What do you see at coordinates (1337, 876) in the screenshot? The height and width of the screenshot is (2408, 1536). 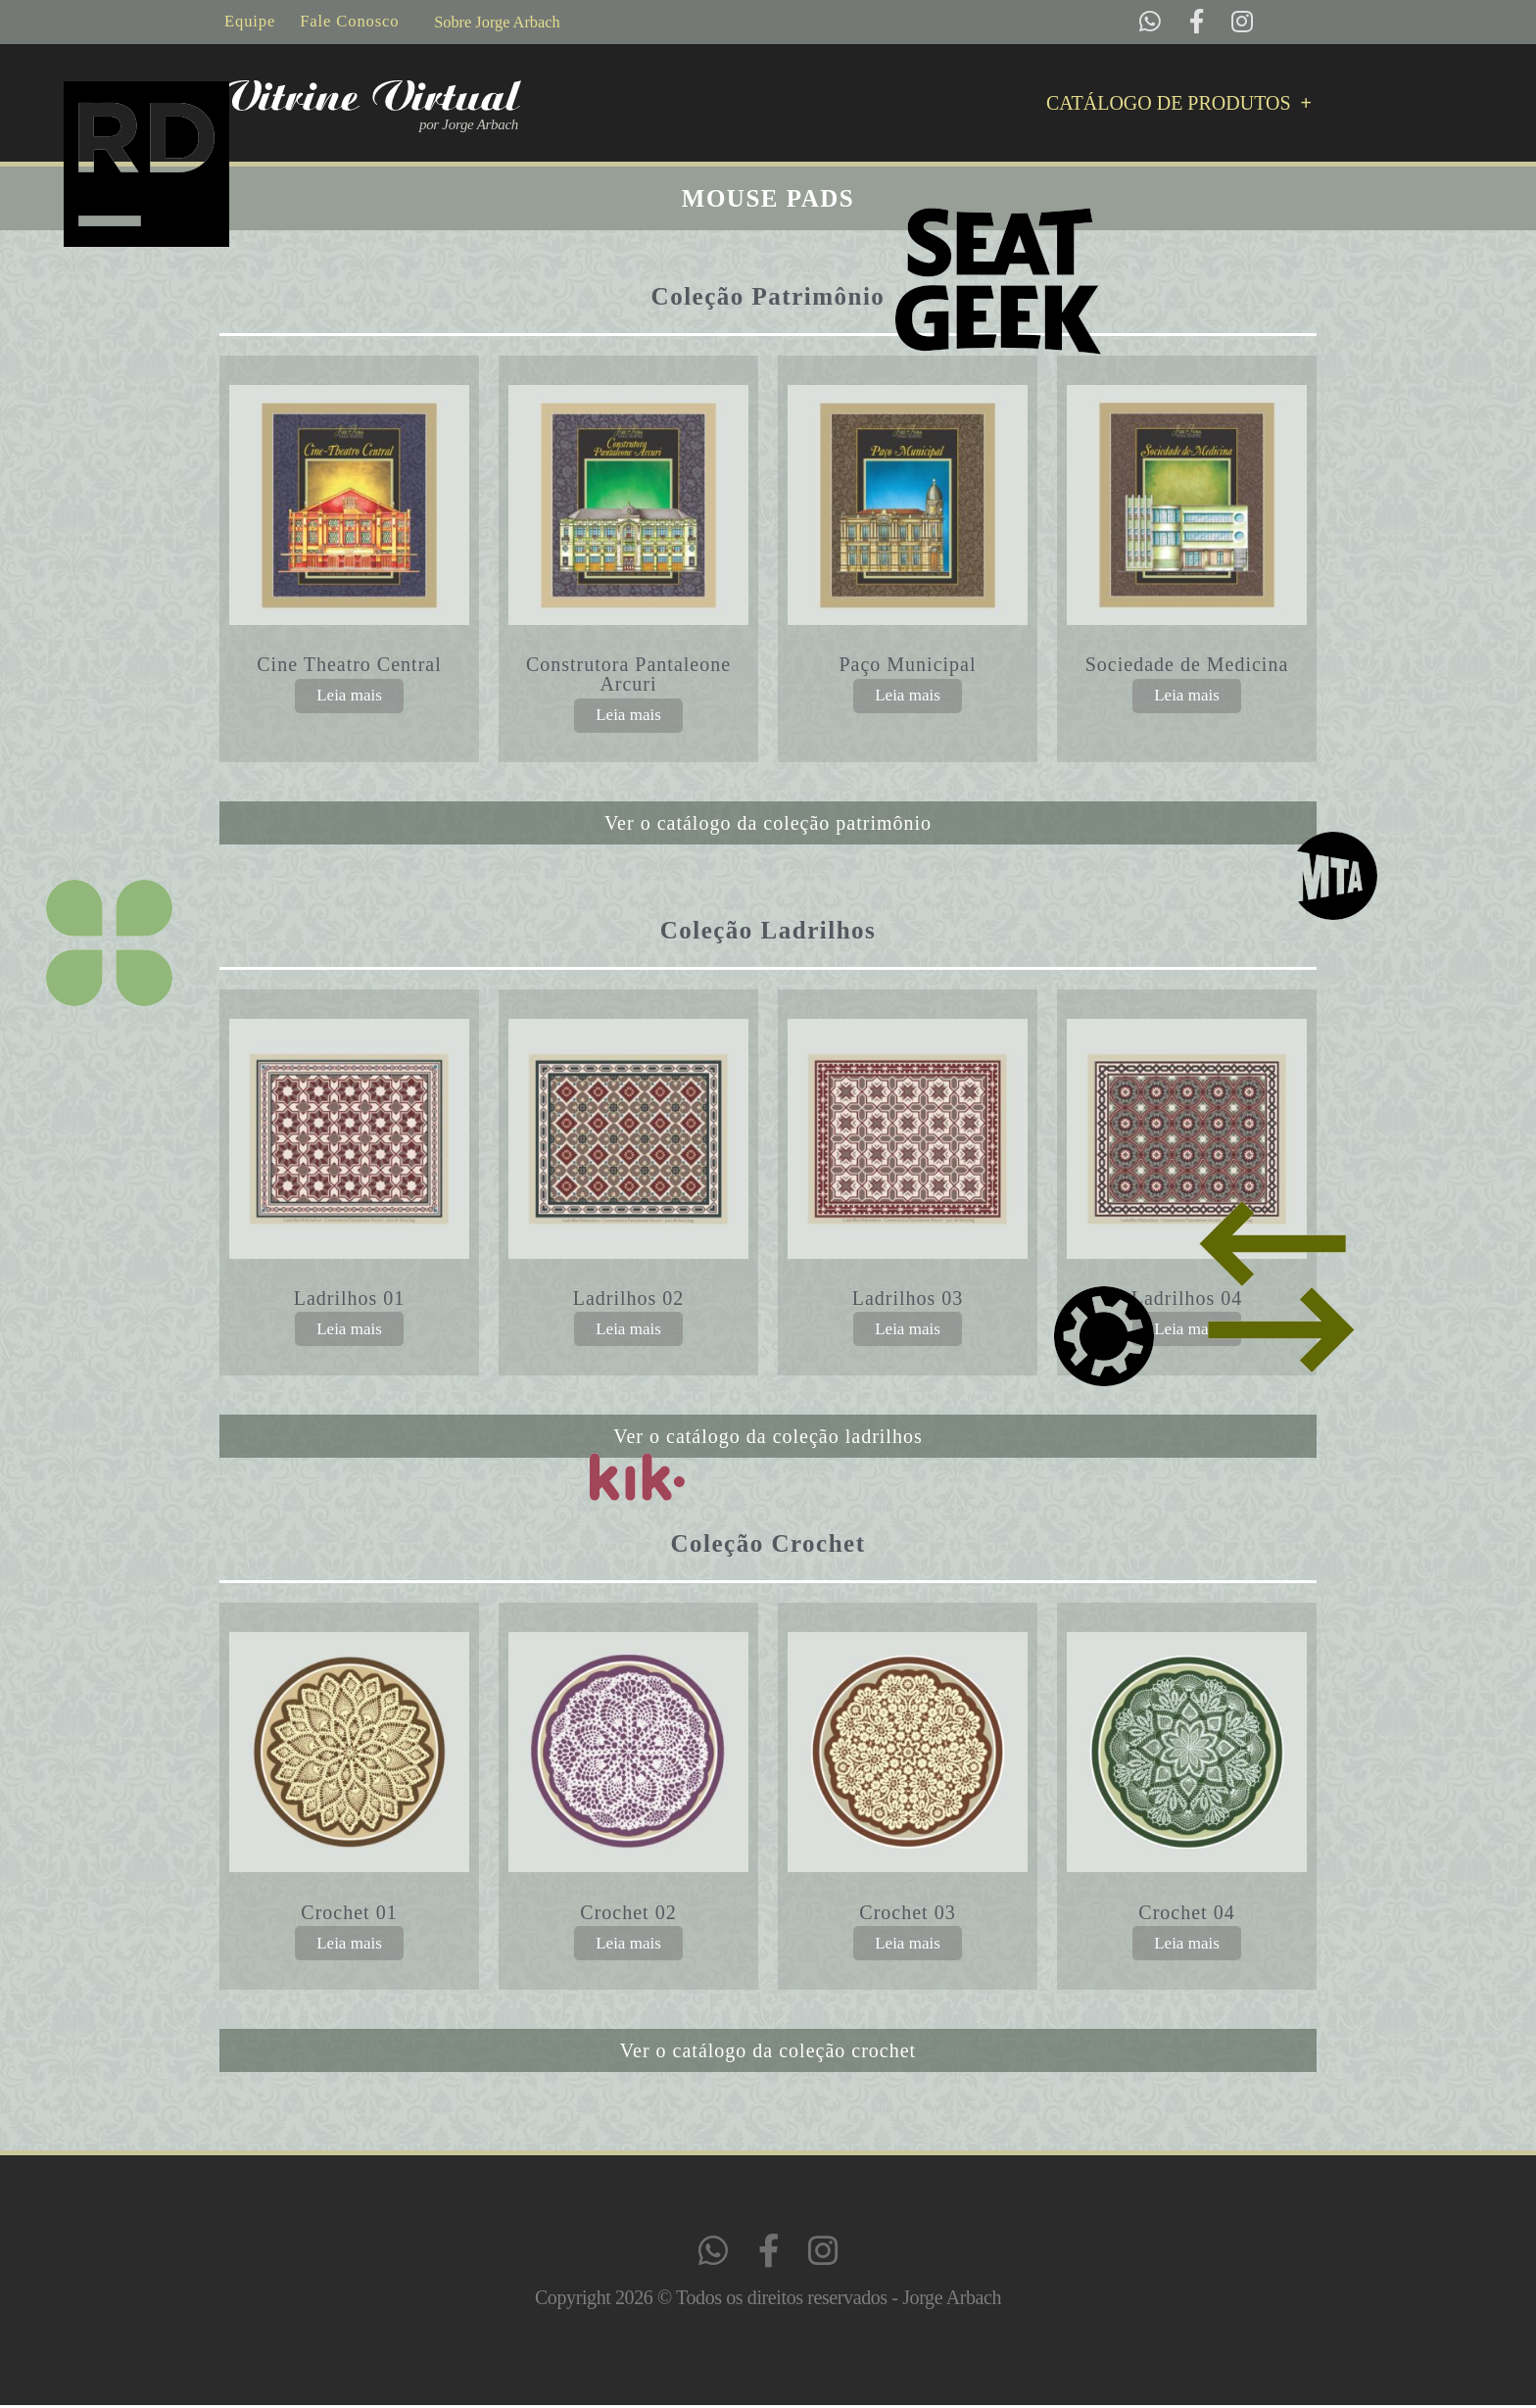 I see `Metropolitan Transportation Authority (MTA) logo` at bounding box center [1337, 876].